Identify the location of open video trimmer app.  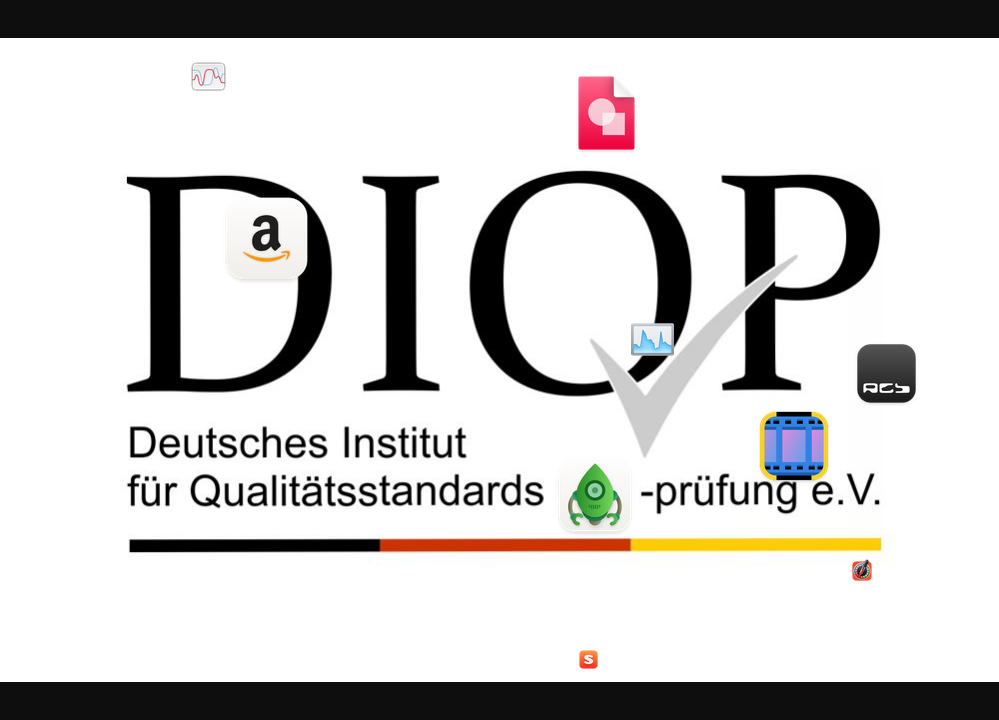
(794, 446).